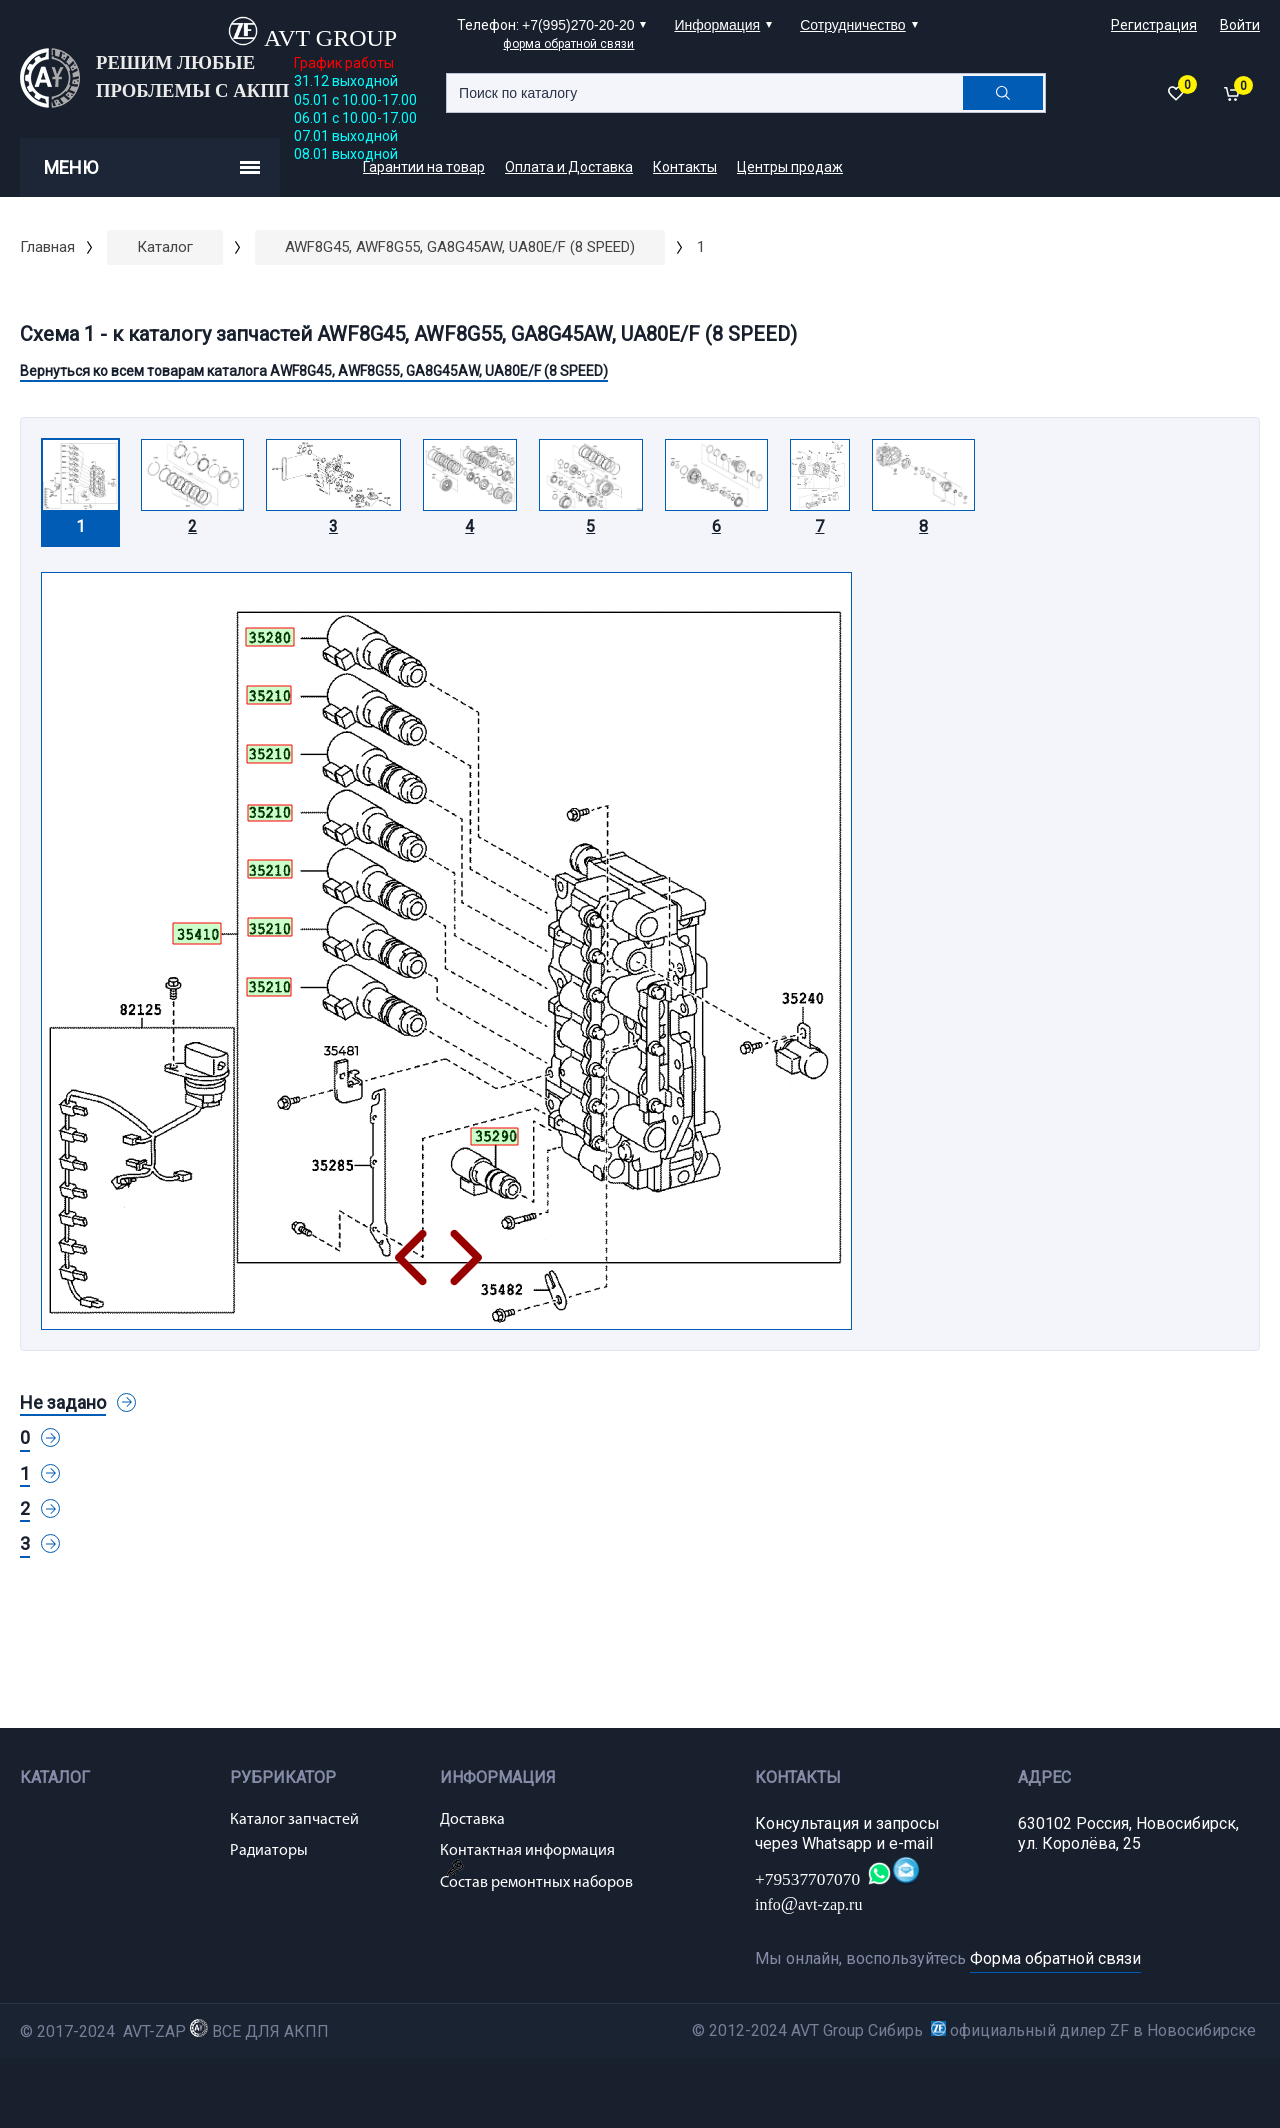 The height and width of the screenshot is (2128, 1280). Describe the element at coordinates (438, 1257) in the screenshot. I see `view or edit source code` at that location.